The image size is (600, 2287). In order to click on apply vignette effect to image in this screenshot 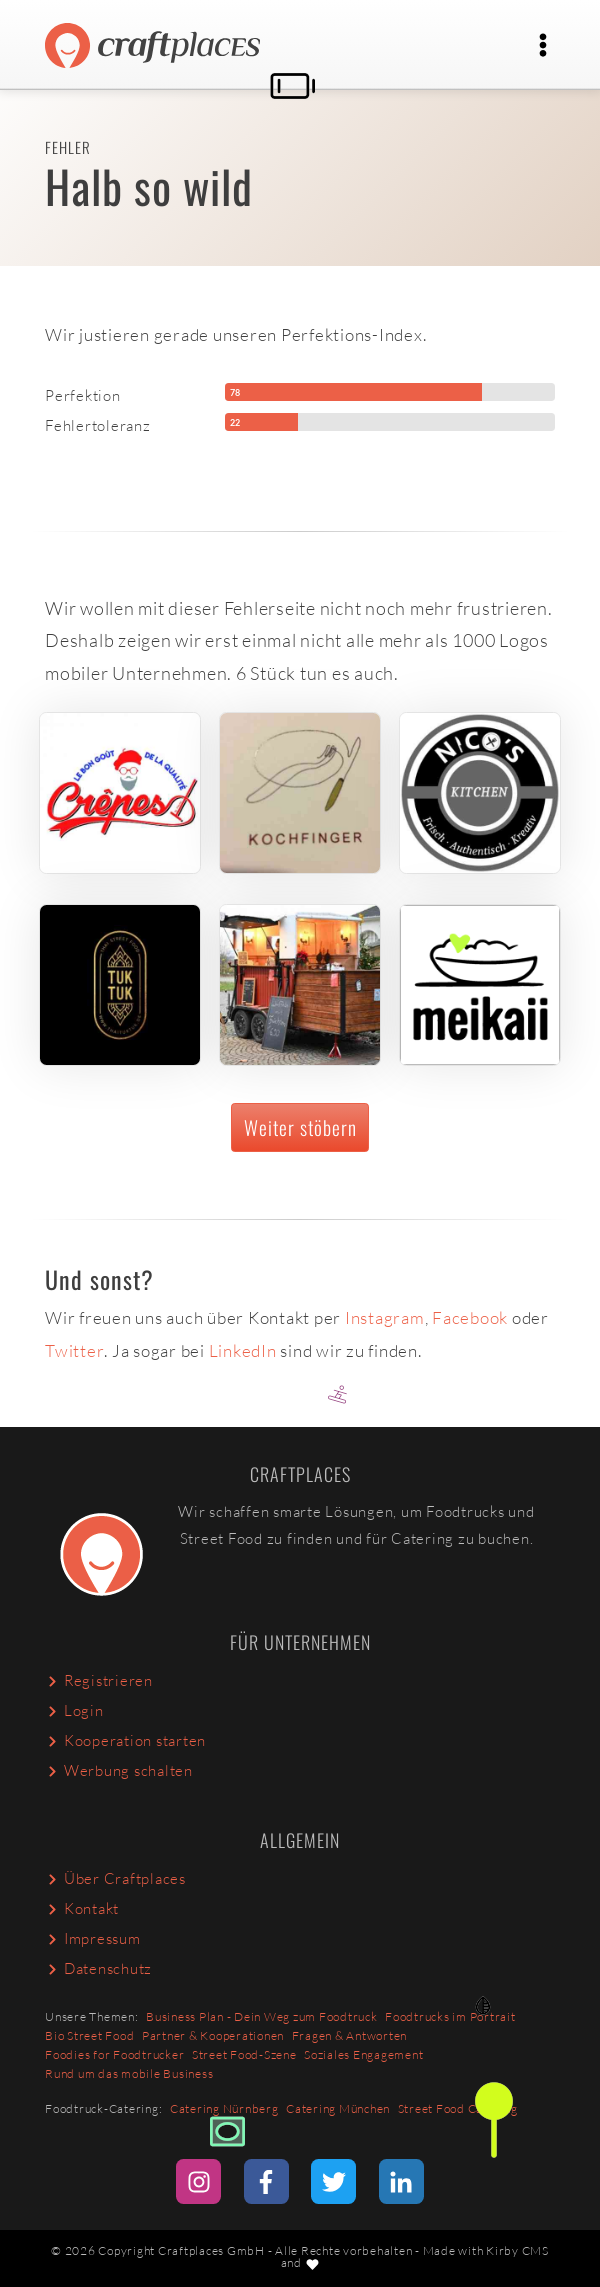, I will do `click(227, 2131)`.